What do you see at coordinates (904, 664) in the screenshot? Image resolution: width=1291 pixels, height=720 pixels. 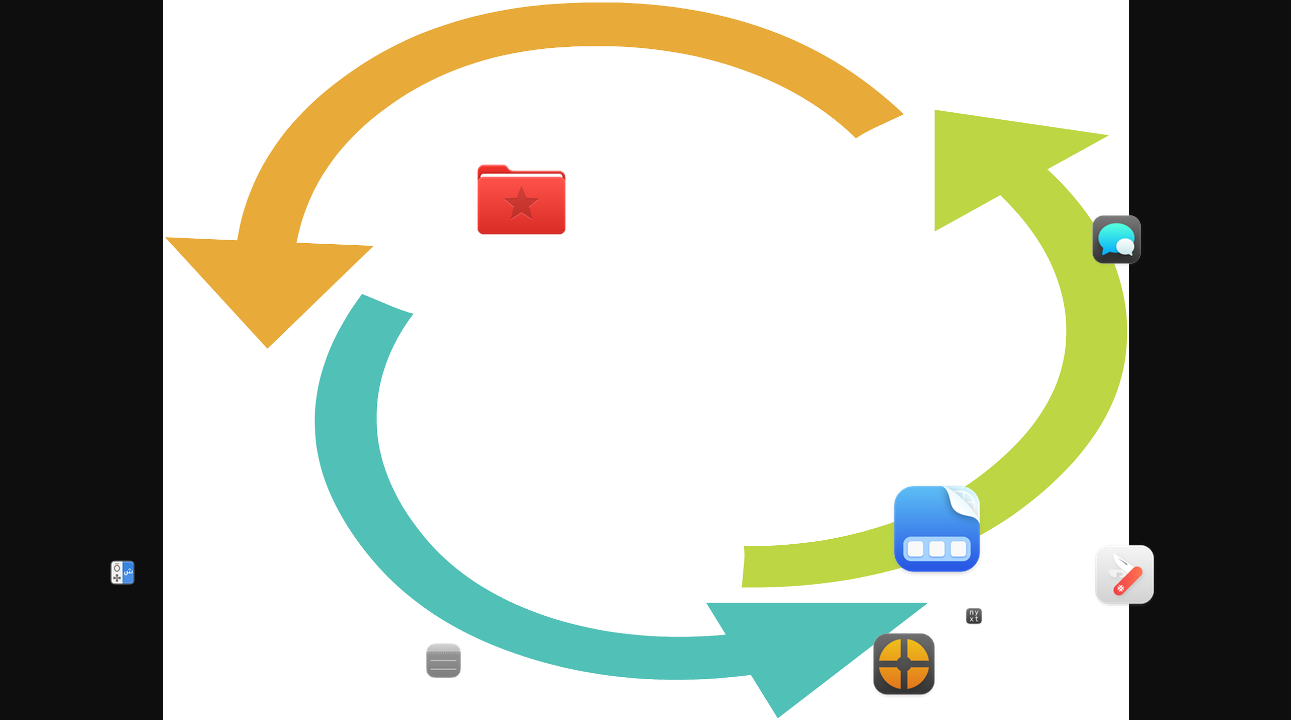 I see `launch team fortress classic` at bounding box center [904, 664].